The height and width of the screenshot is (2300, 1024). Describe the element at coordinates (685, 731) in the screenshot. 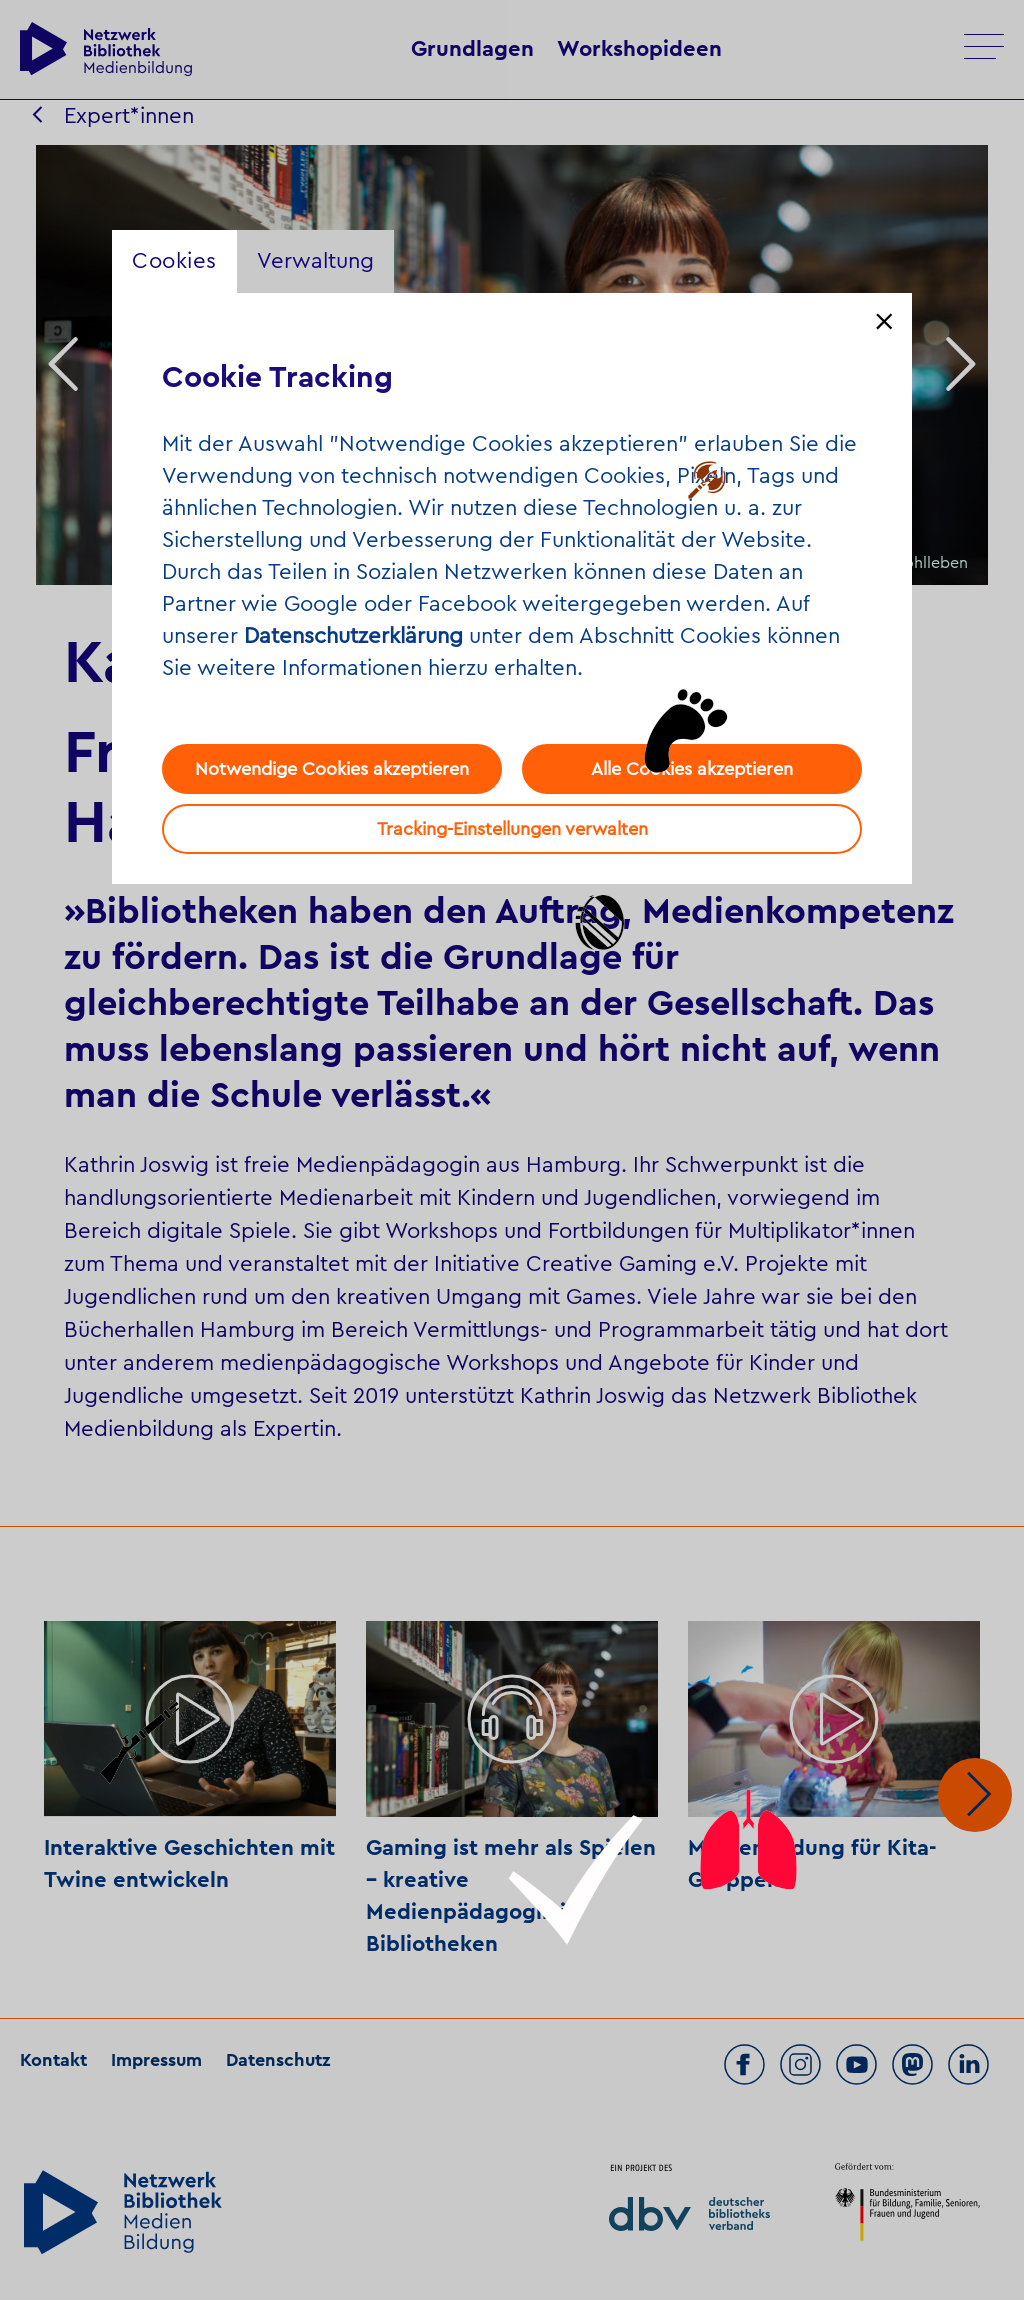

I see `track steps or walking activity` at that location.